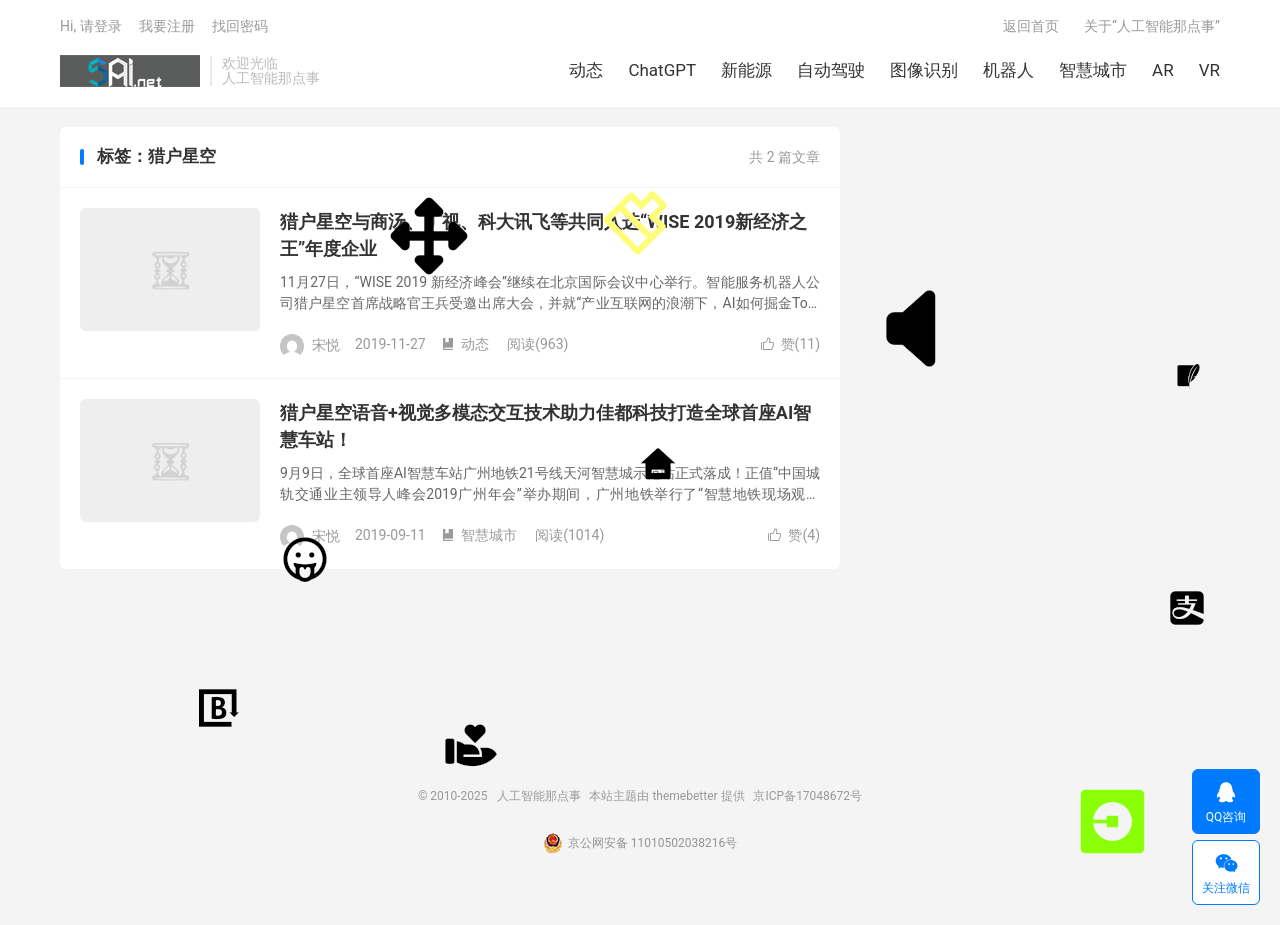 The image size is (1280, 925). I want to click on move or reposition an element, so click(429, 236).